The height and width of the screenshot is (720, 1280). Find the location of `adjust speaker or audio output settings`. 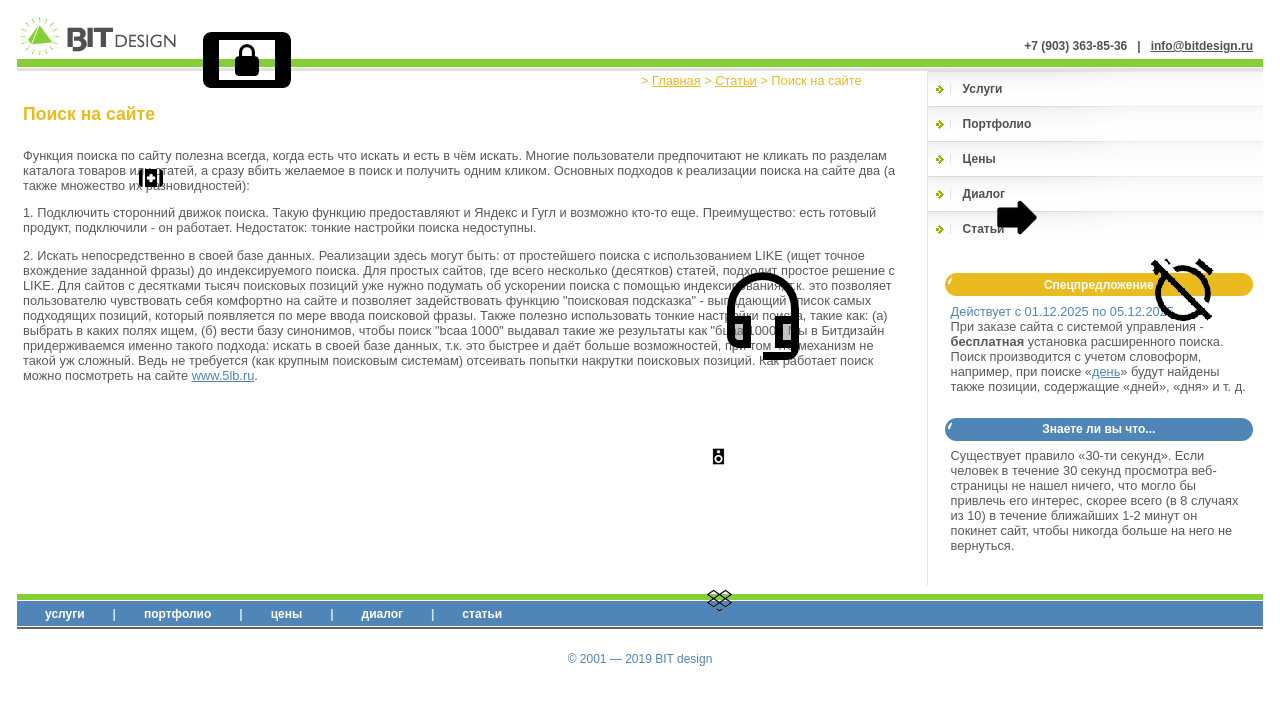

adjust speaker or audio output settings is located at coordinates (718, 456).